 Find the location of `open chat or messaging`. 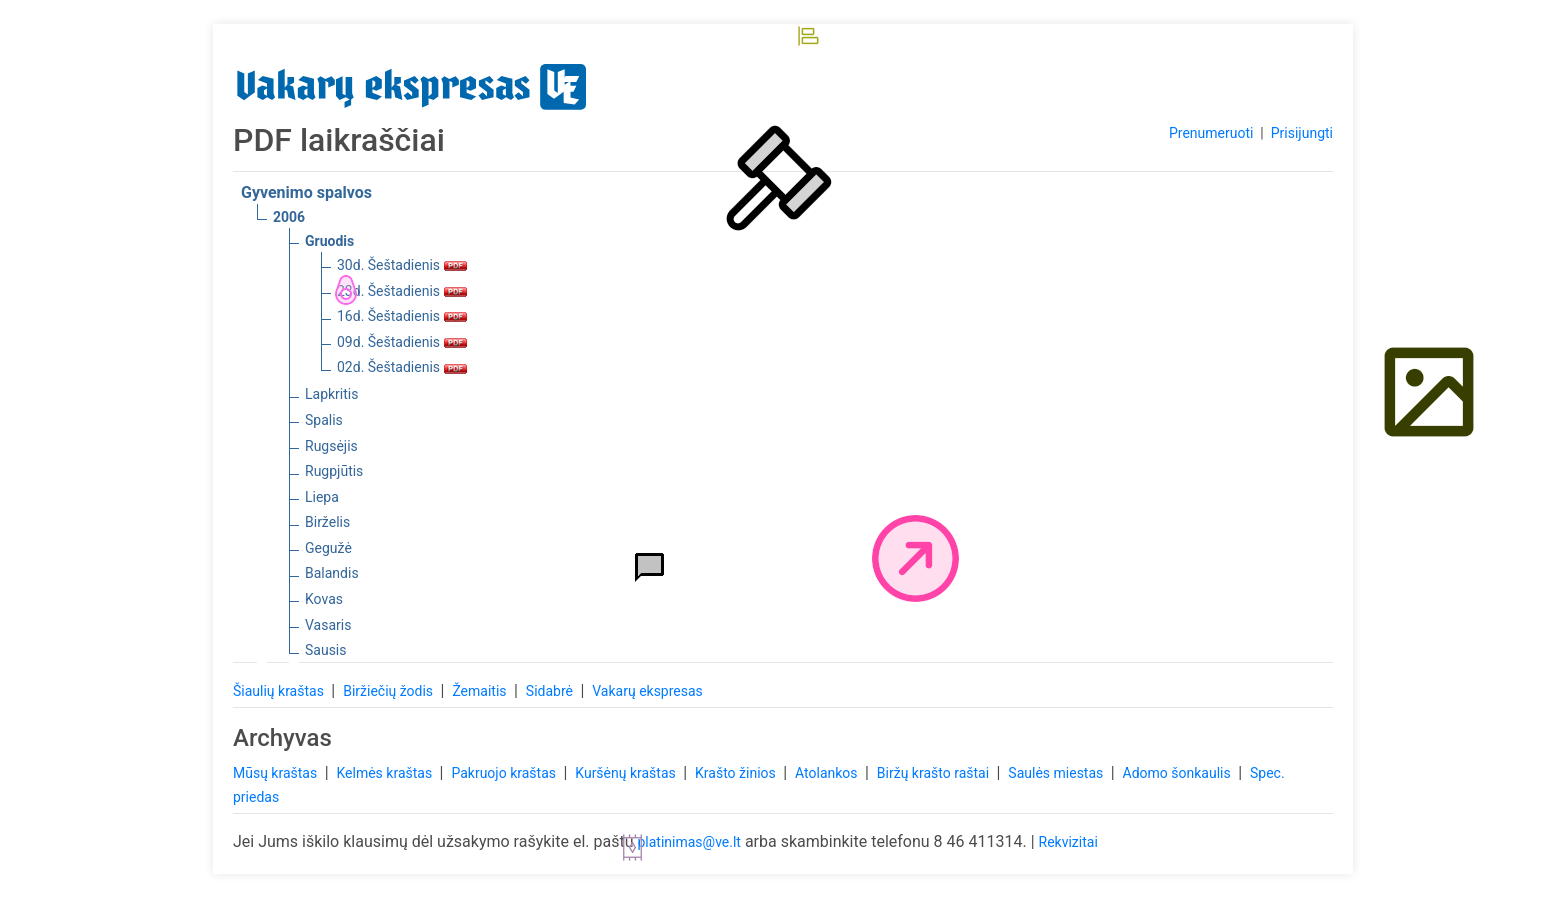

open chat or messaging is located at coordinates (649, 567).